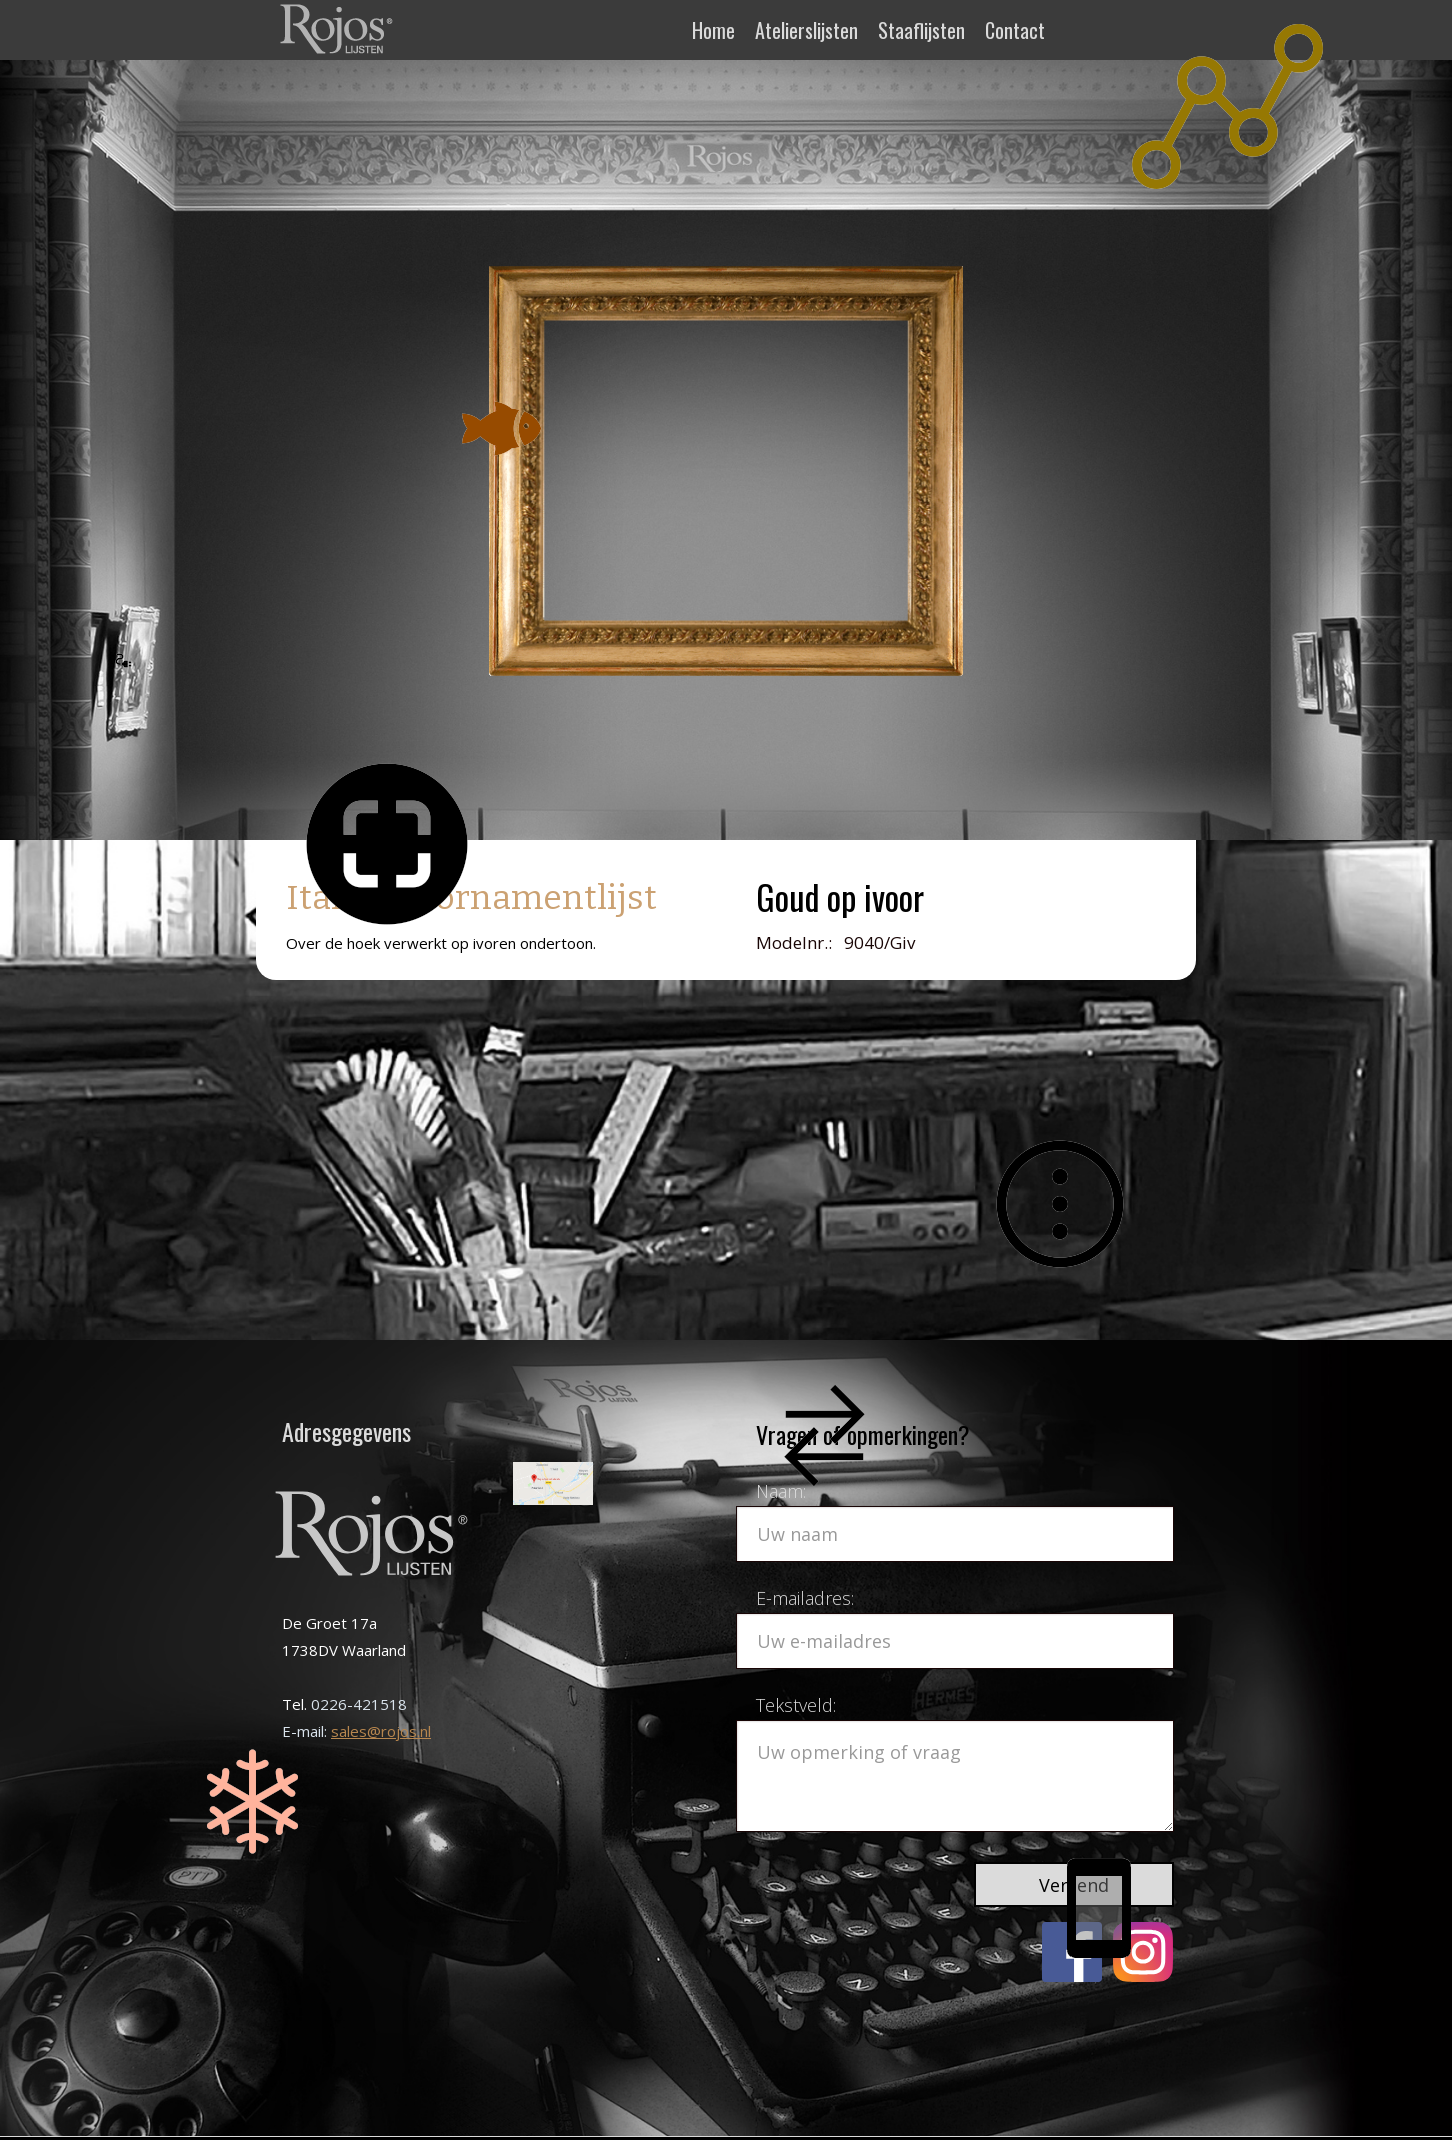 This screenshot has height=2140, width=1452. Describe the element at coordinates (1099, 1908) in the screenshot. I see `indicates mobile device or smartphone view` at that location.